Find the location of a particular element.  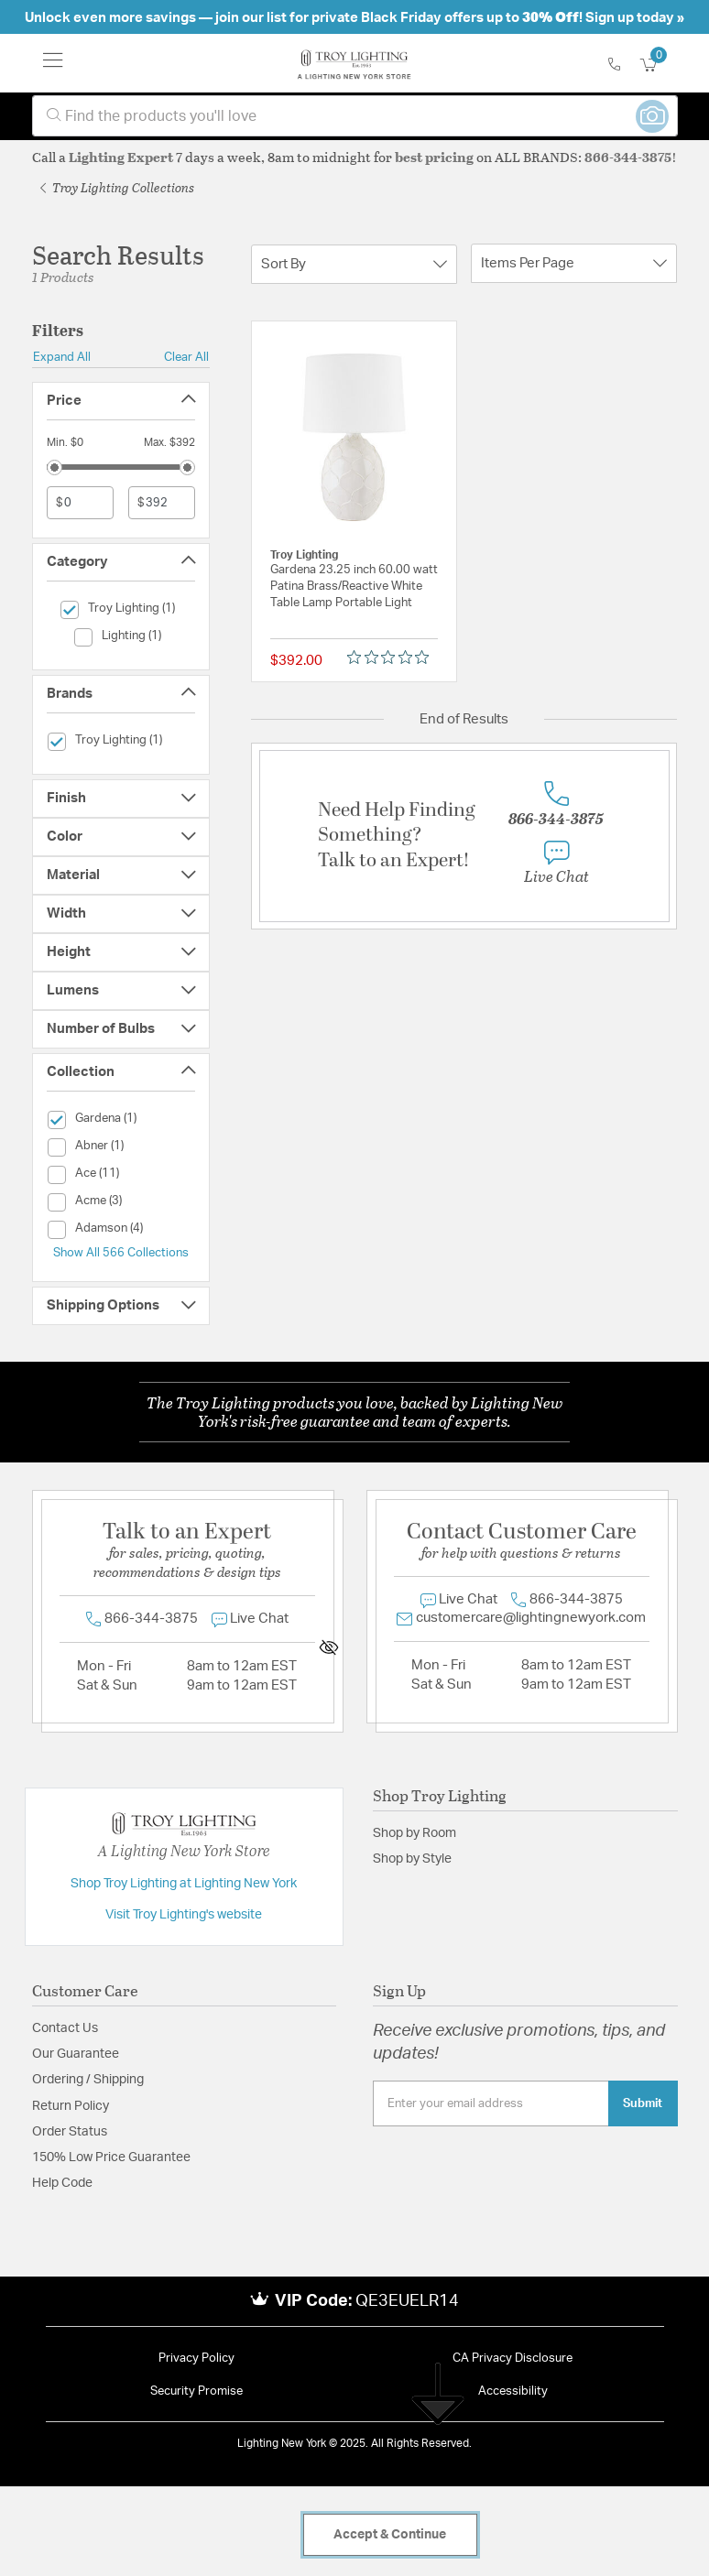

hide password or sensitive content is located at coordinates (329, 1647).